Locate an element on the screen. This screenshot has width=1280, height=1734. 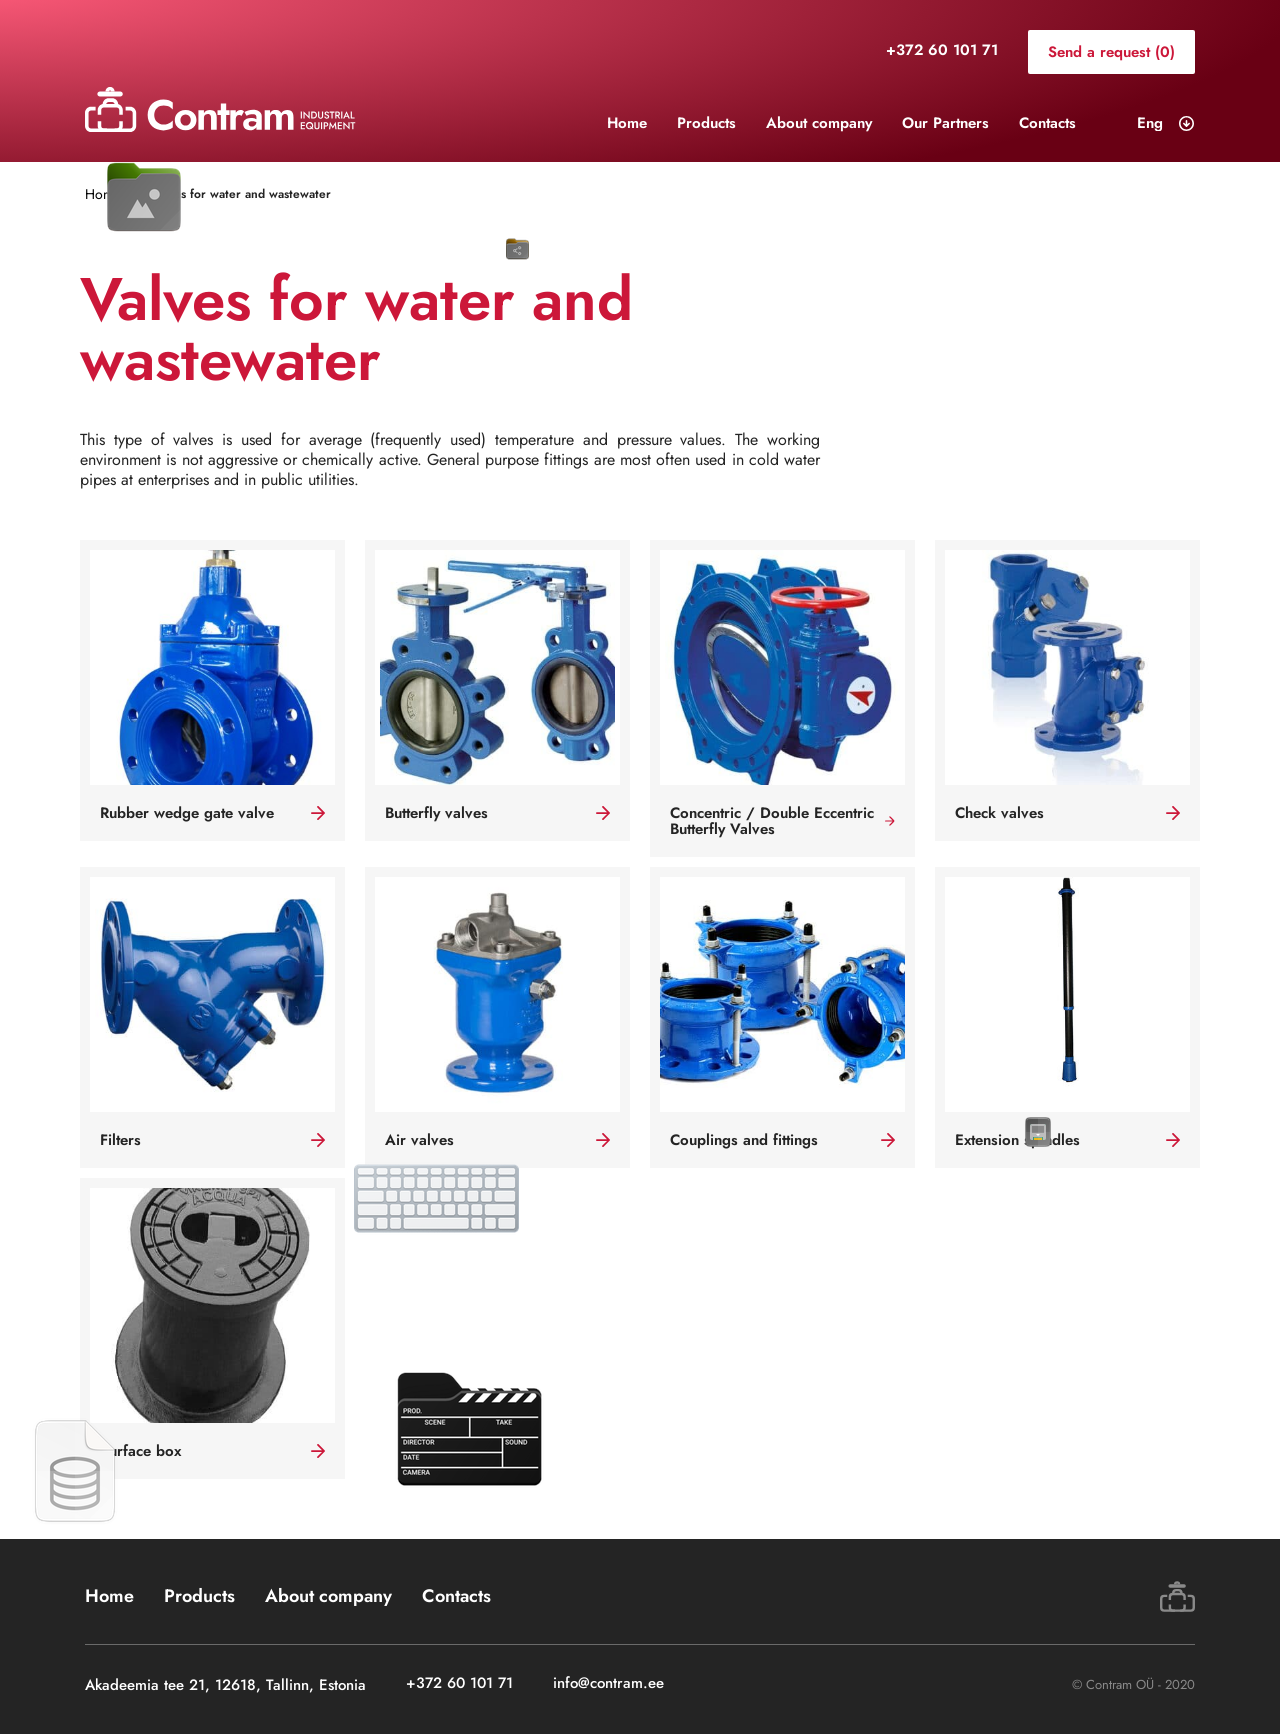
sql database file is located at coordinates (75, 1471).